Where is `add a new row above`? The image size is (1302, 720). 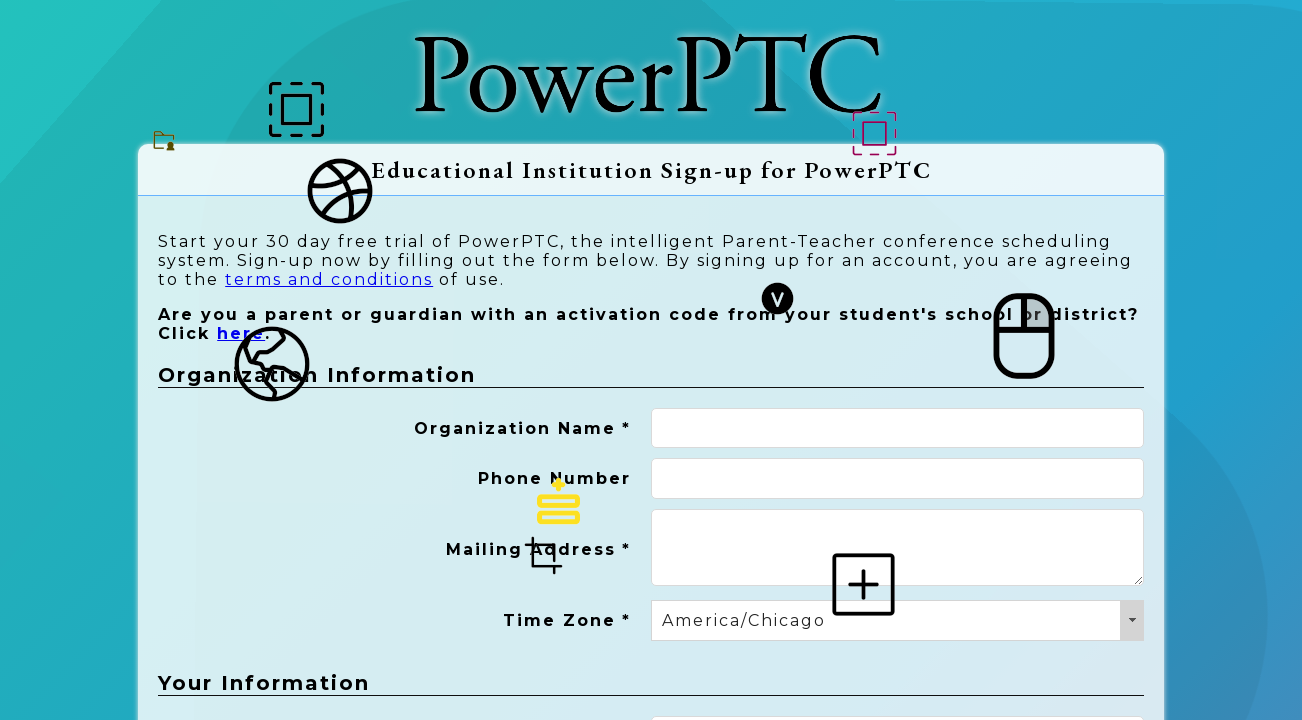
add a new row above is located at coordinates (558, 504).